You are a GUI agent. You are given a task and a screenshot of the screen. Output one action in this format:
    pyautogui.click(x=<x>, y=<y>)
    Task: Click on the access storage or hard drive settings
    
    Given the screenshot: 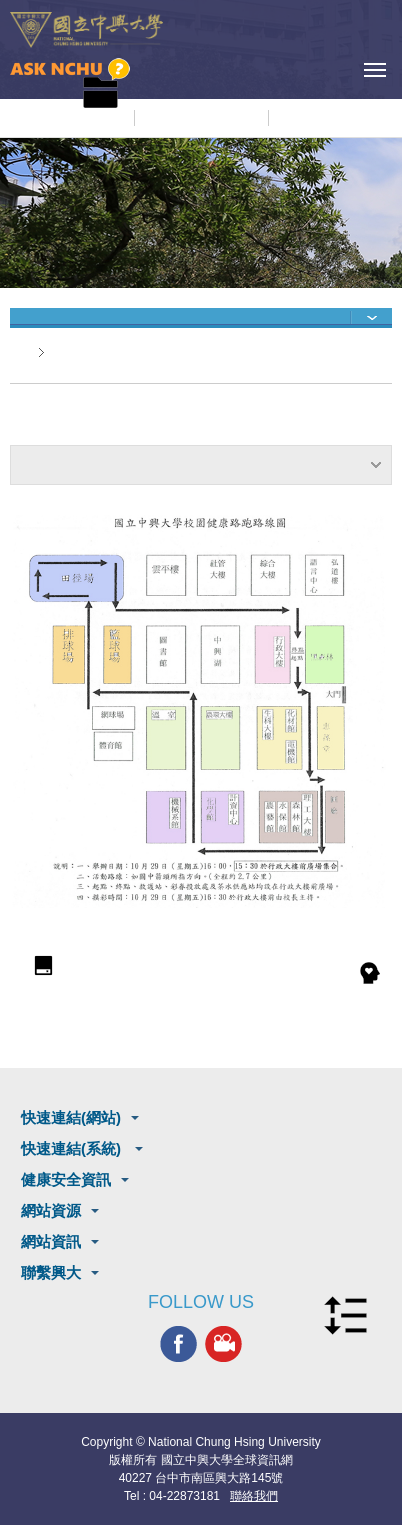 What is the action you would take?
    pyautogui.click(x=43, y=965)
    